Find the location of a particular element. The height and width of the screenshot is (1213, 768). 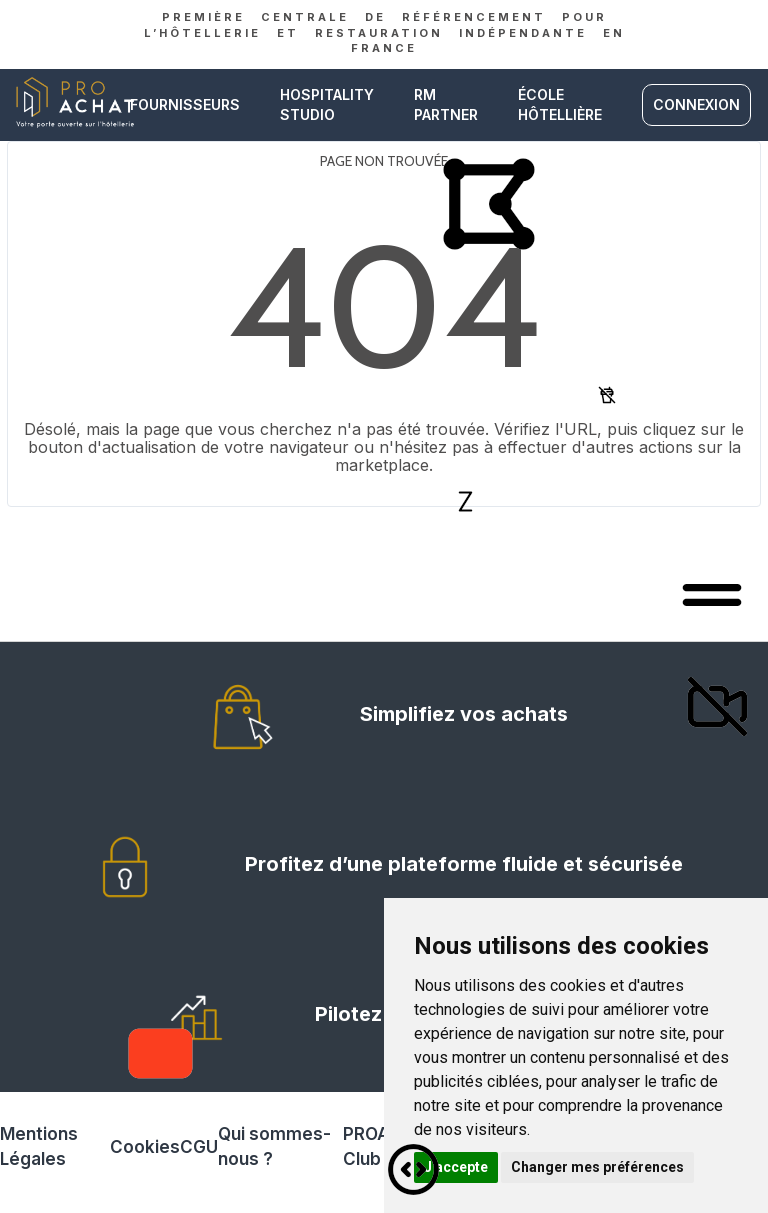

set image crop to 7:5 aspect ratio is located at coordinates (160, 1053).